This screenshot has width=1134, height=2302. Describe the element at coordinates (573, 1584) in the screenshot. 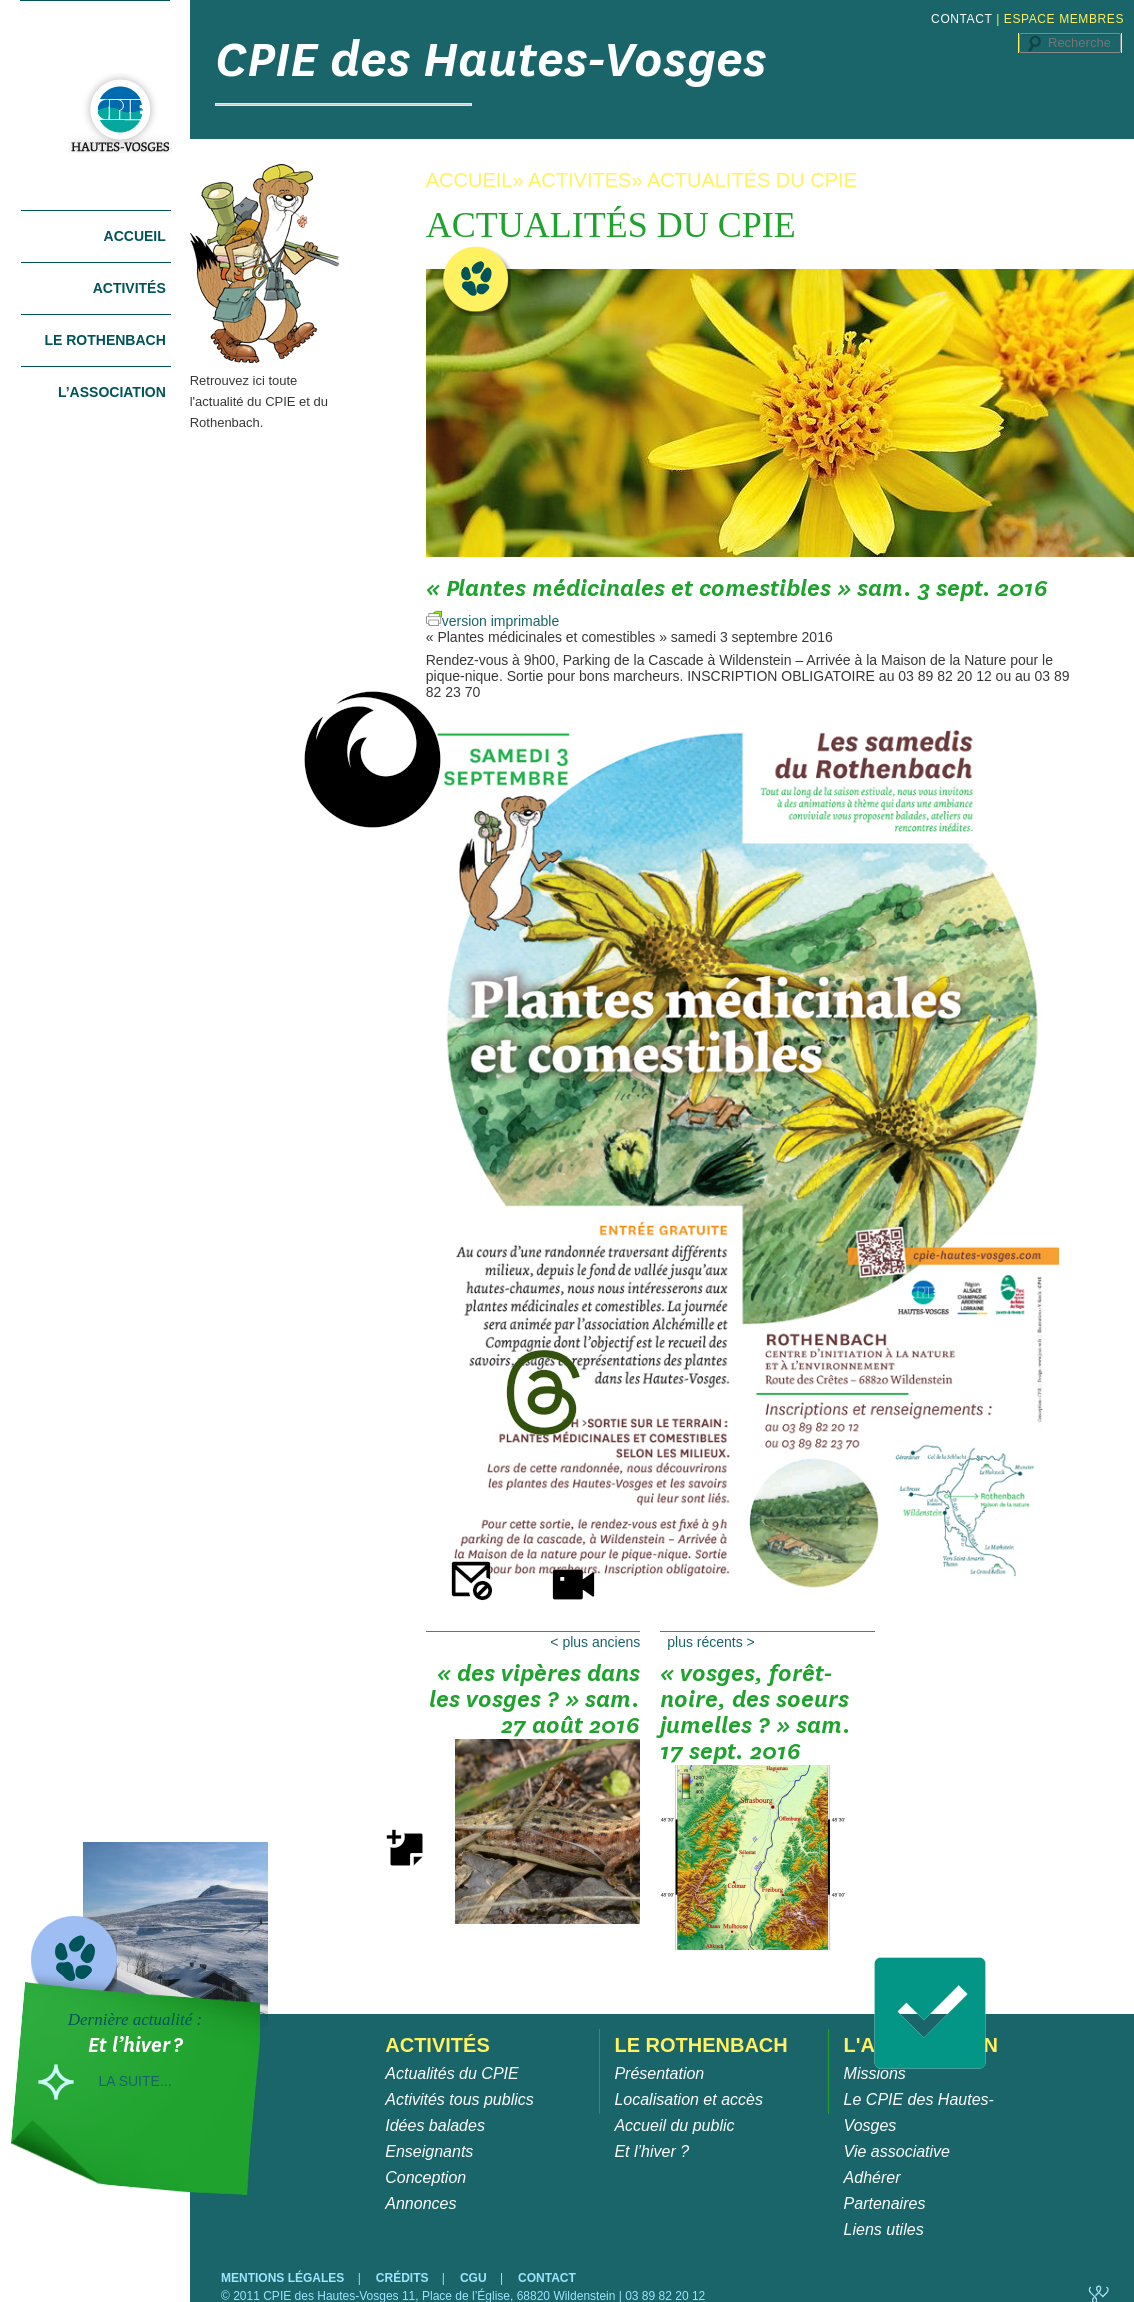

I see `start recording a video` at that location.